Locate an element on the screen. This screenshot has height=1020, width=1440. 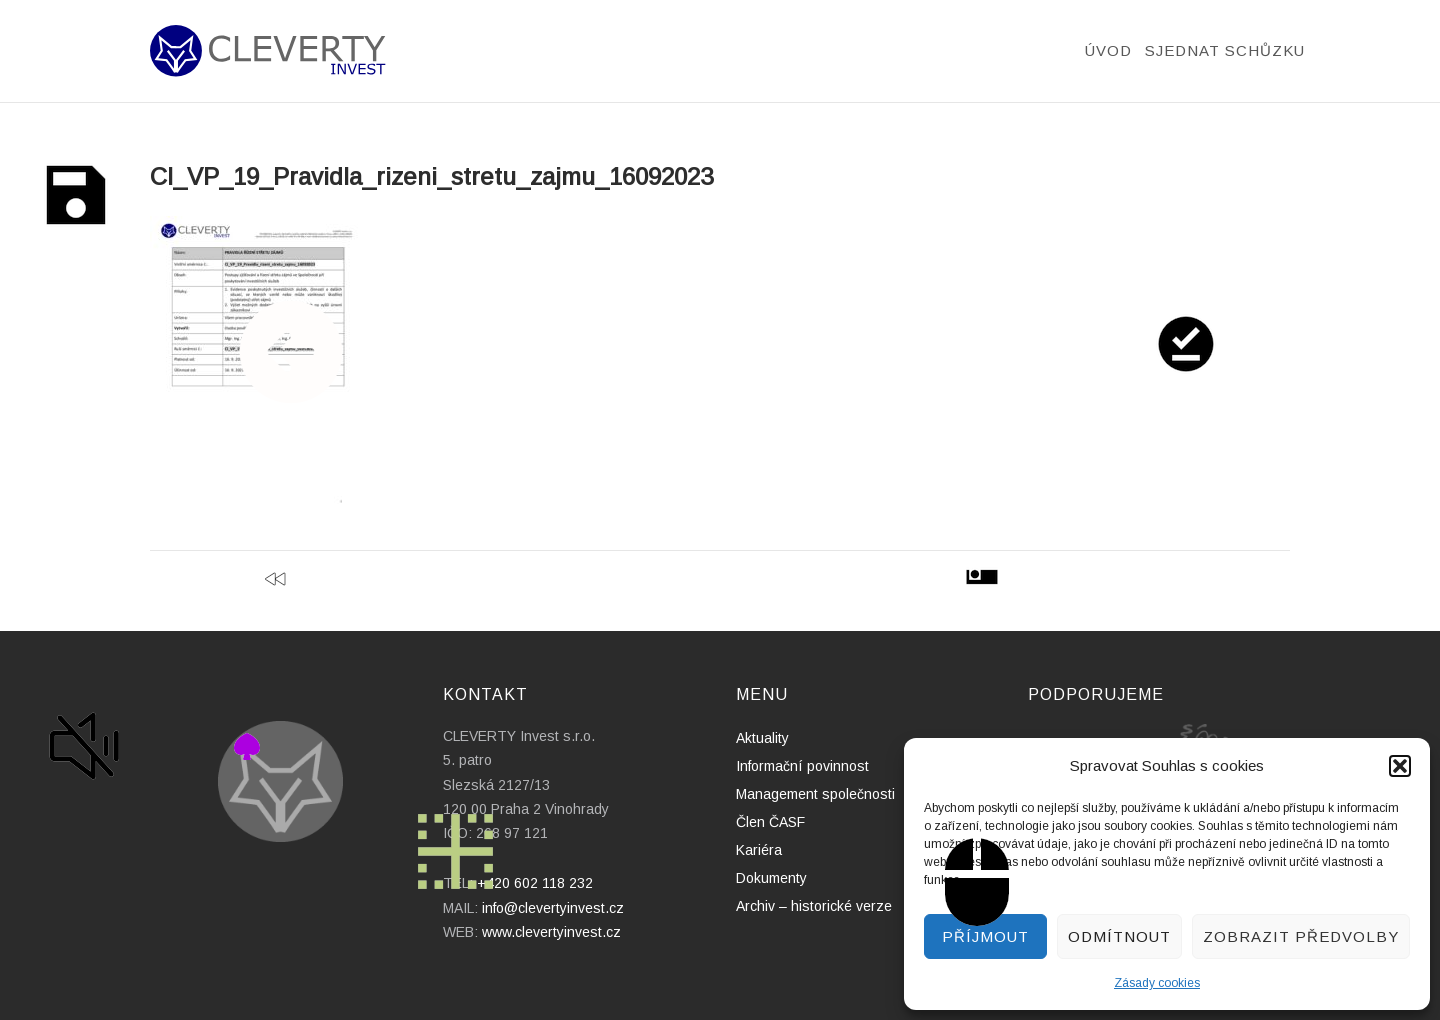
mouse settings or preferences is located at coordinates (977, 882).